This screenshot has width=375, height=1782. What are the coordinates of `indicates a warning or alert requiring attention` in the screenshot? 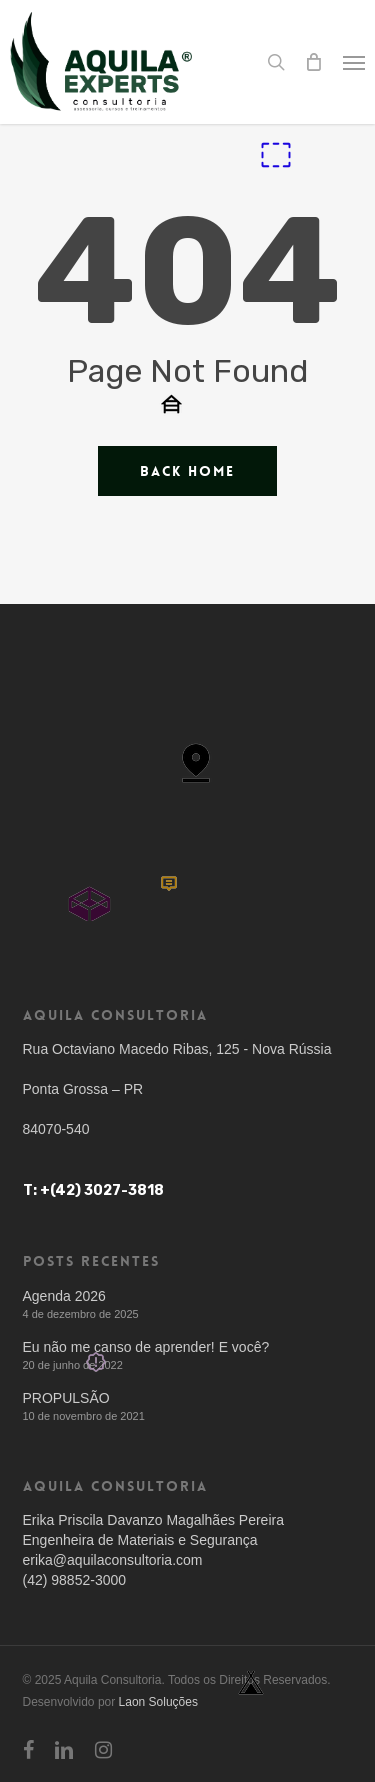 It's located at (96, 1362).